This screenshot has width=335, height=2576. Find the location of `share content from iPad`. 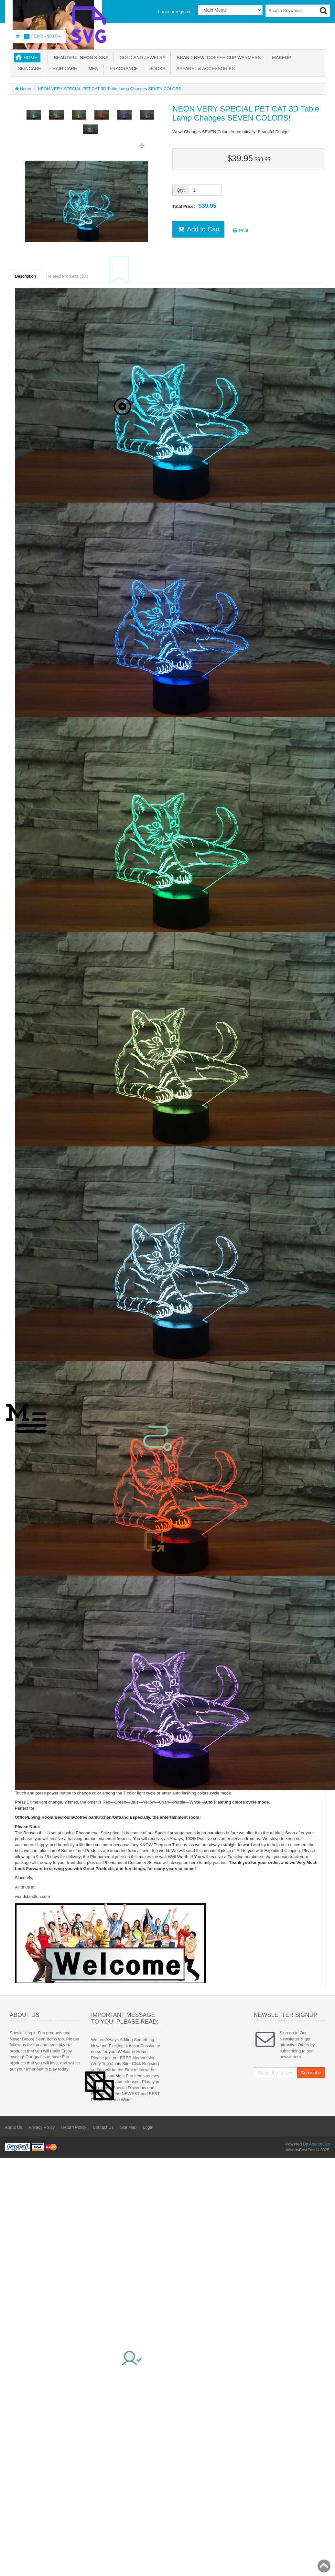

share content from iPad is located at coordinates (154, 1541).